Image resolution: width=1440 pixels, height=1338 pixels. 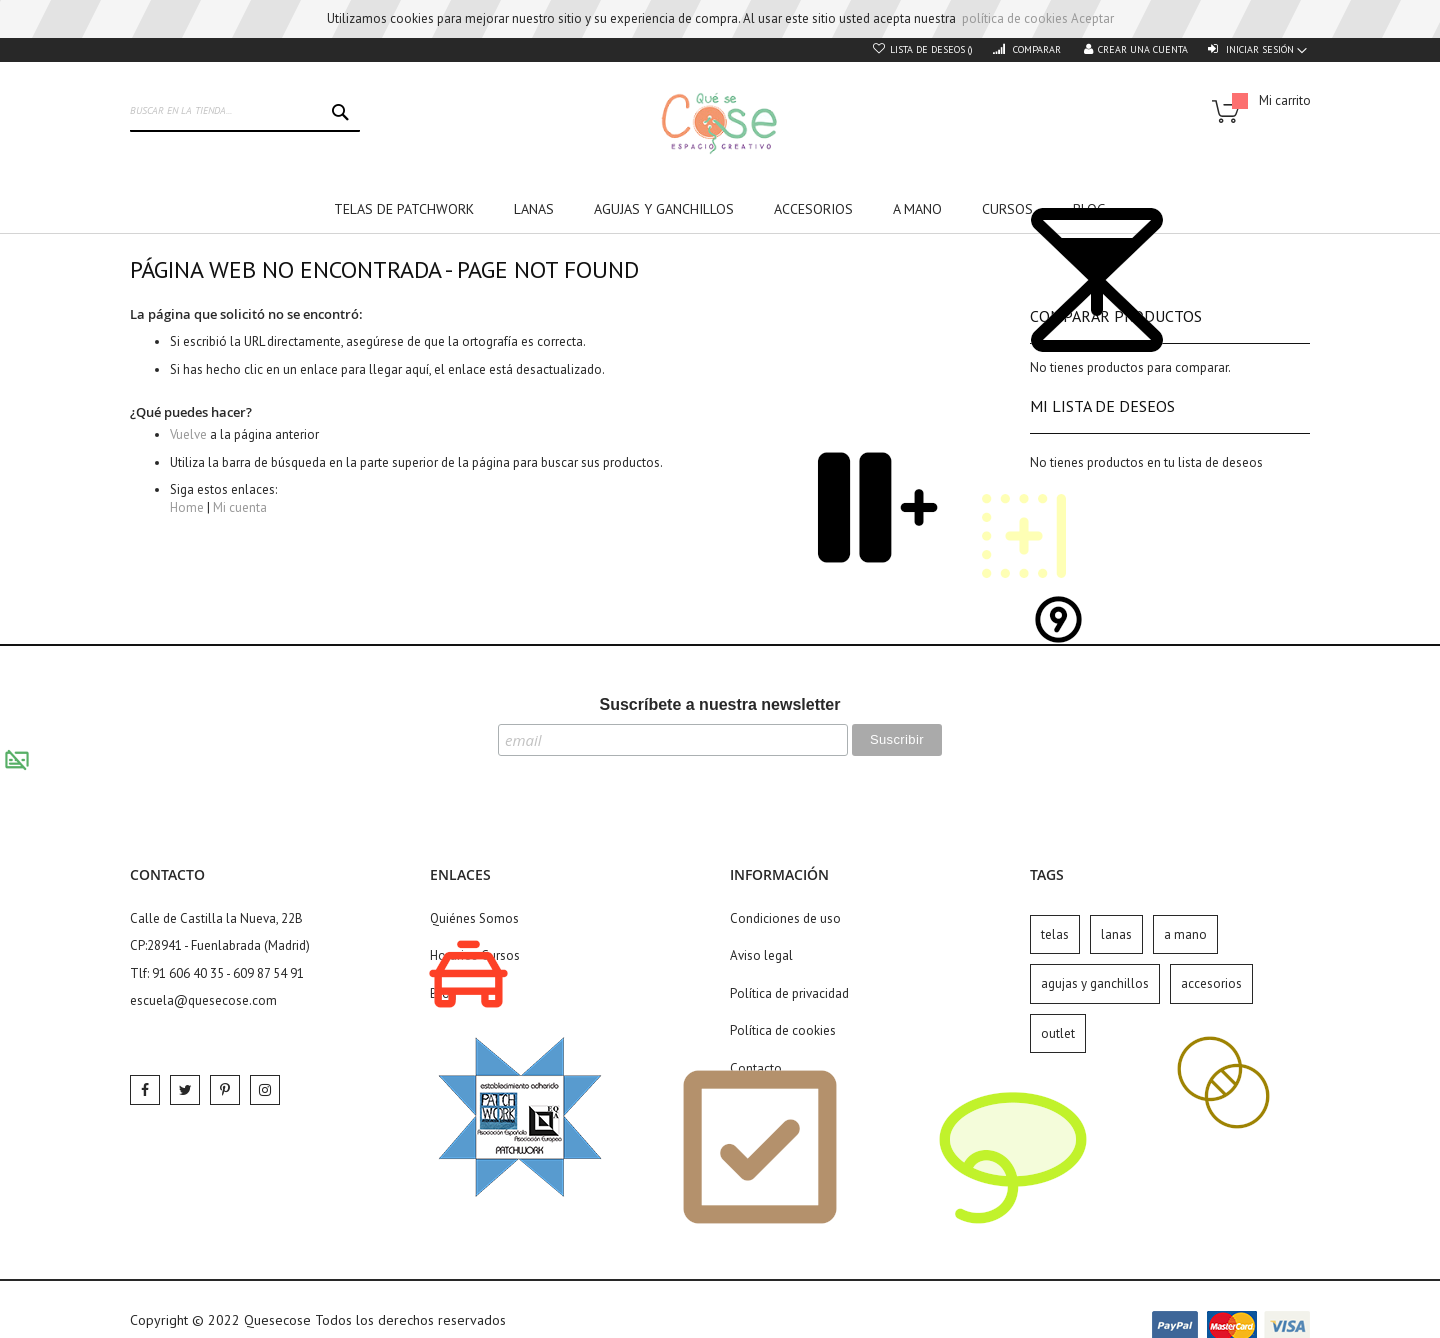 What do you see at coordinates (468, 978) in the screenshot?
I see `report an emergency or contact police` at bounding box center [468, 978].